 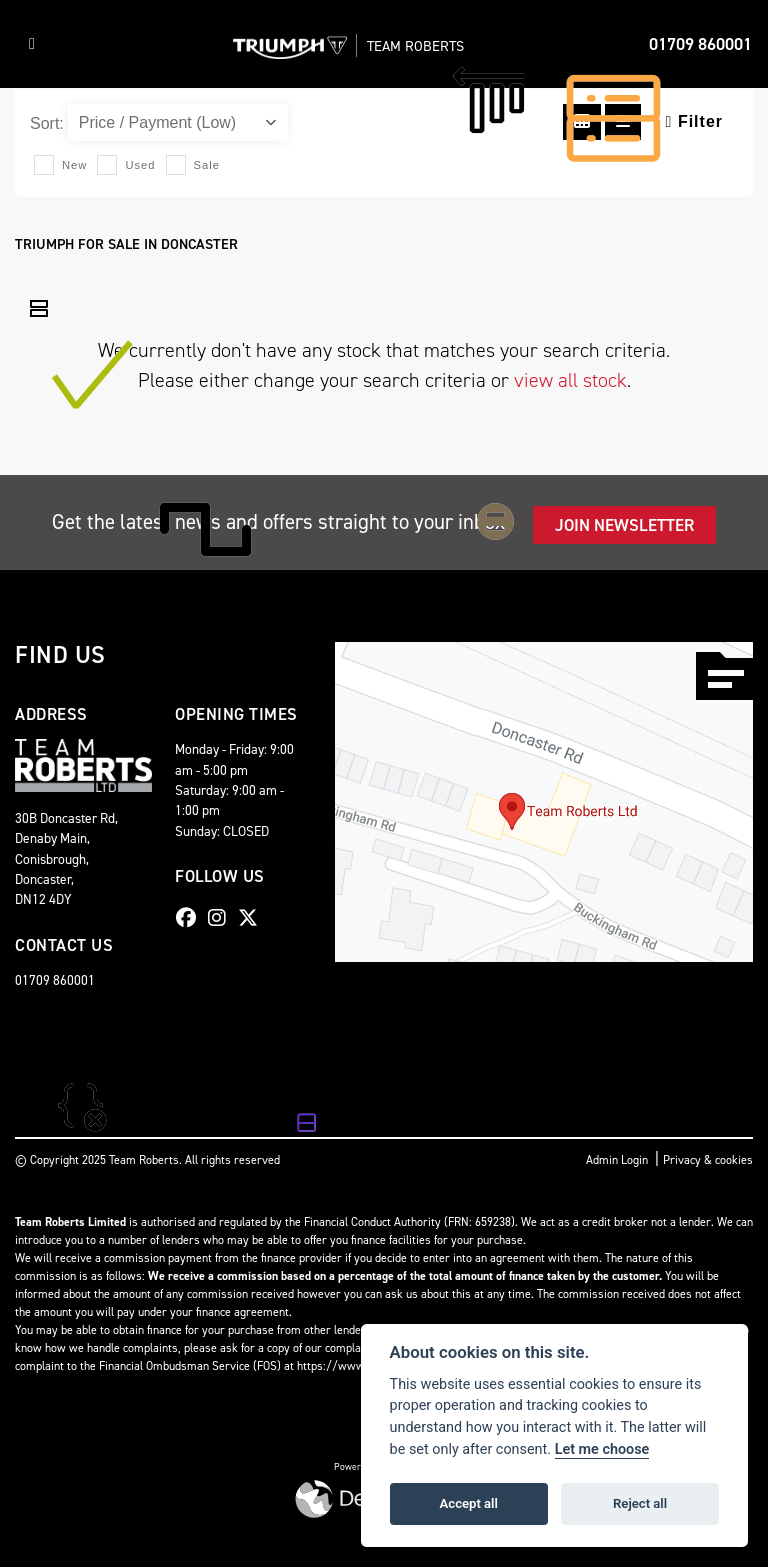 I want to click on view agenda or schedule items, so click(x=39, y=308).